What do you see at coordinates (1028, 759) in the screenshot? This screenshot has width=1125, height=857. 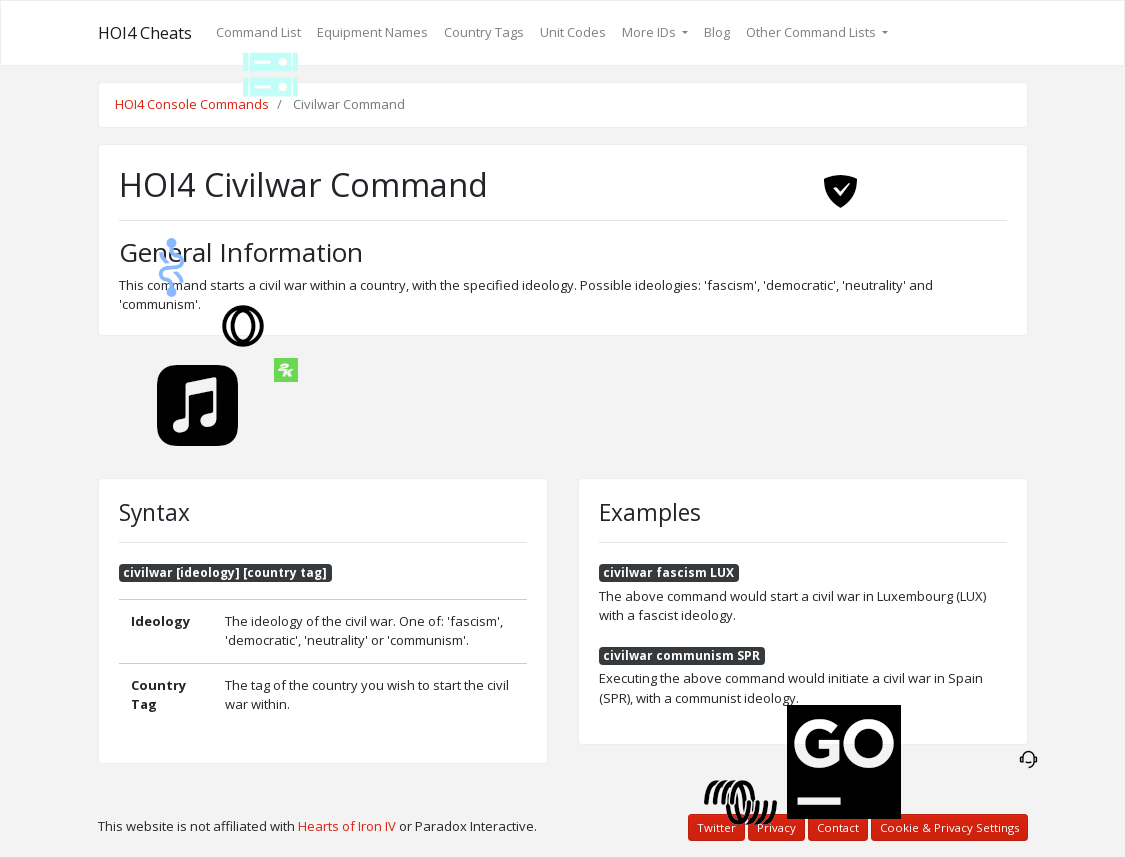 I see `contact customer support` at bounding box center [1028, 759].